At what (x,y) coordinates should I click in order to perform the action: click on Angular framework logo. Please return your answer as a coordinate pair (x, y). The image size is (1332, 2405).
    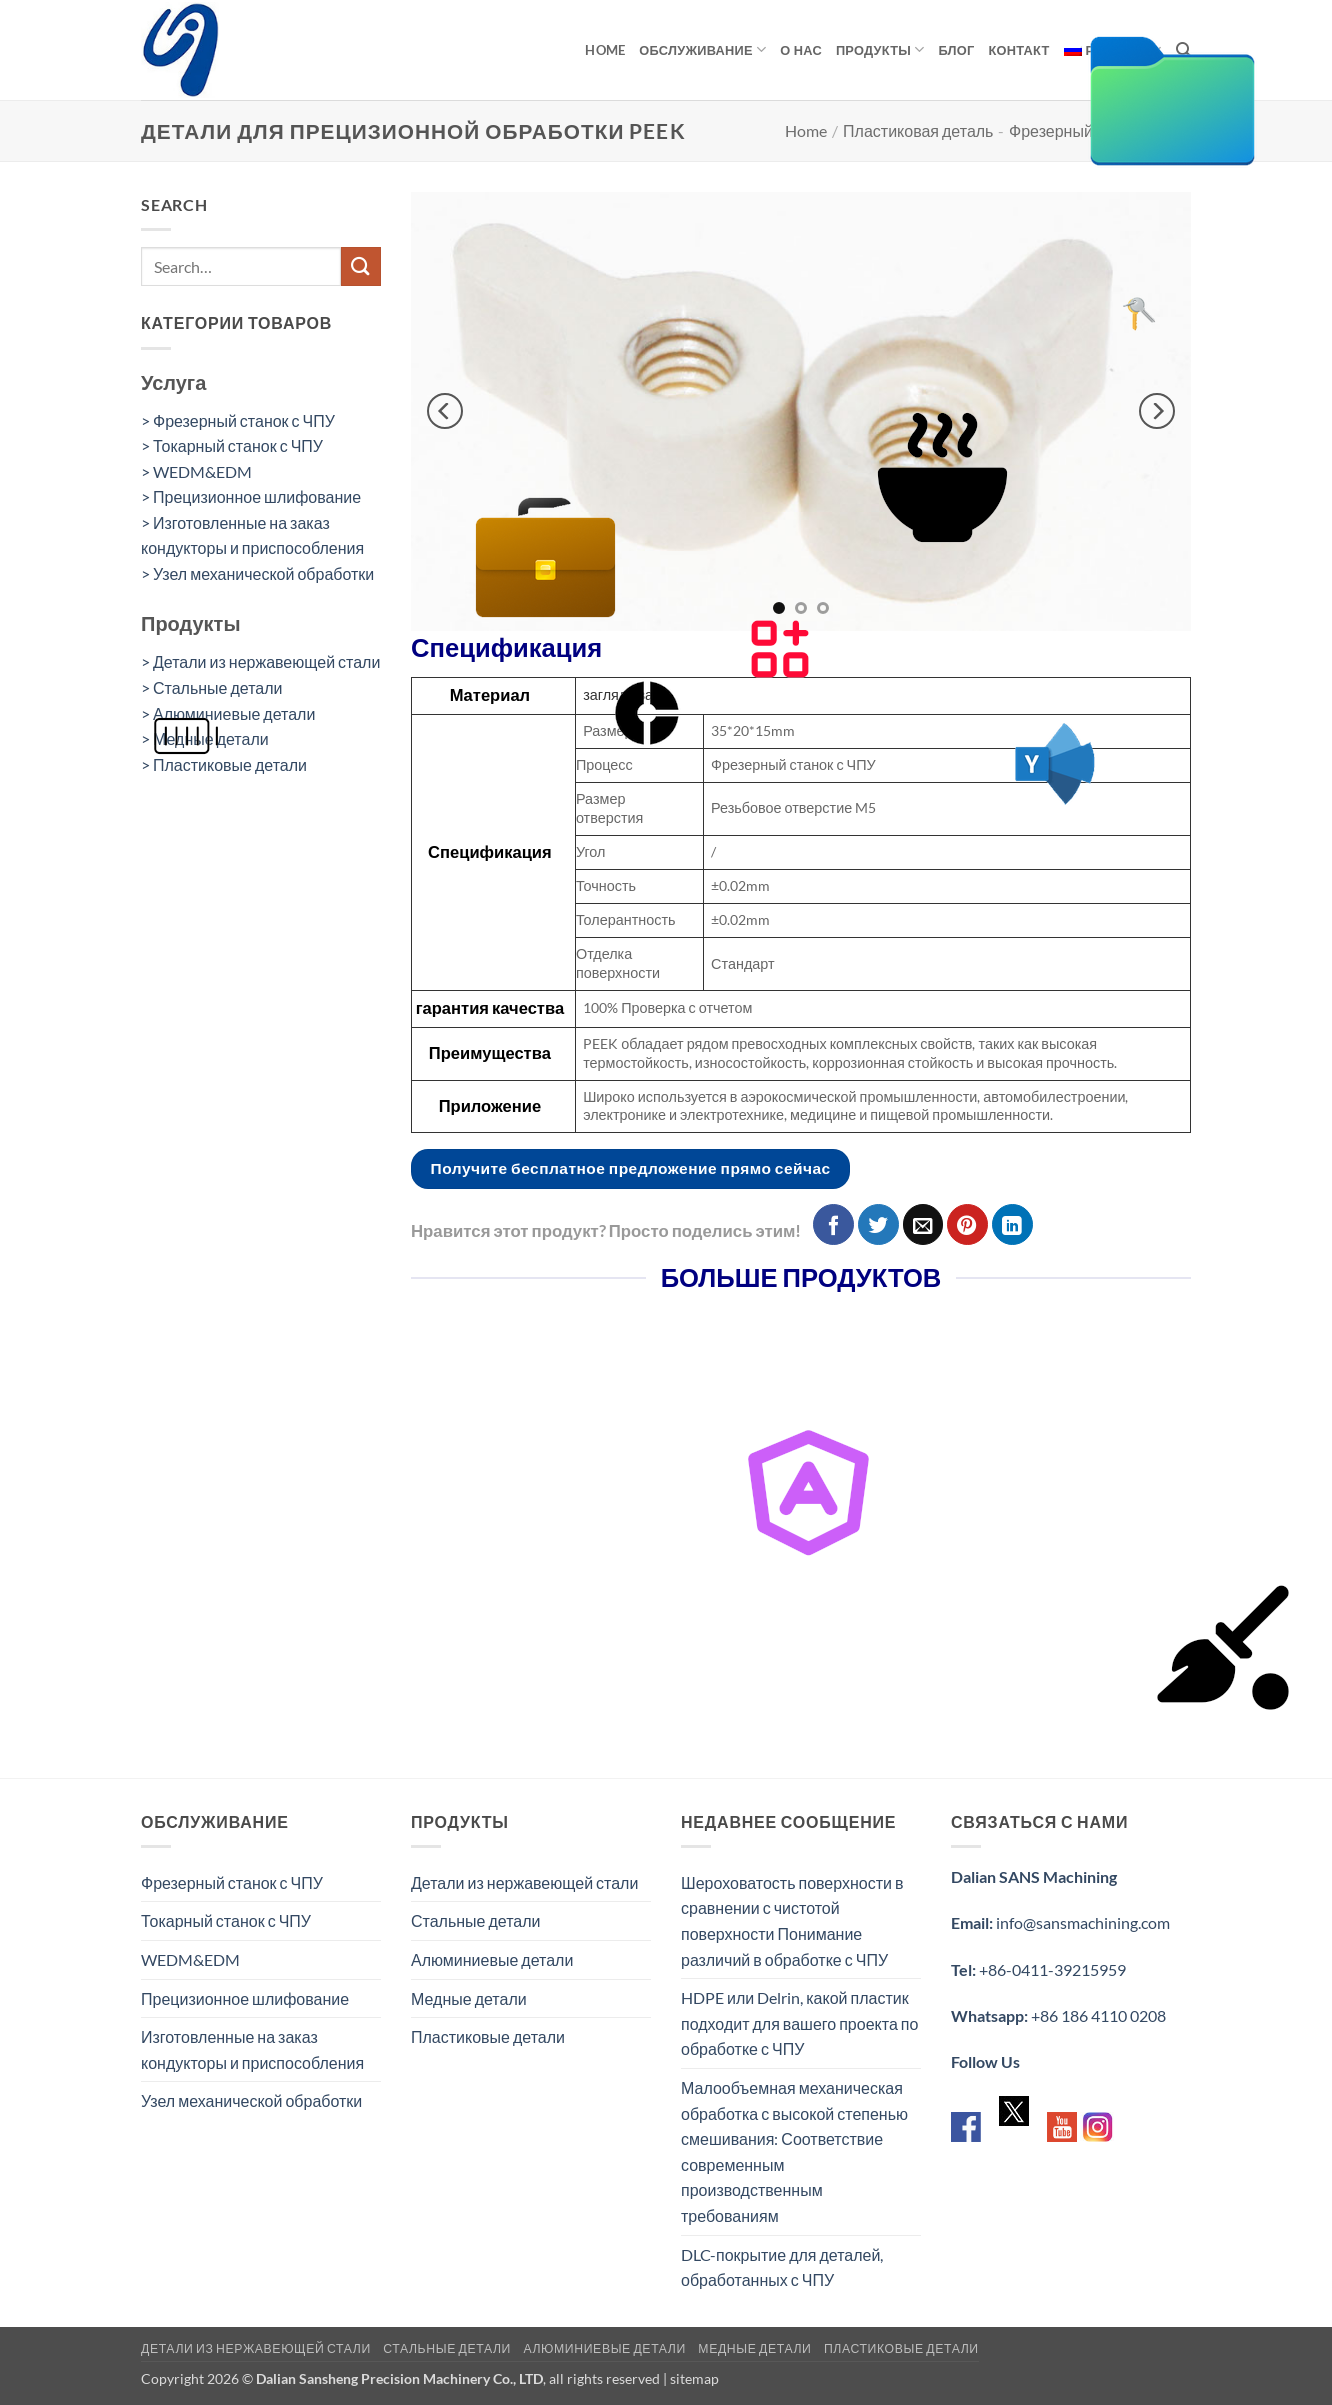
    Looking at the image, I should click on (808, 1490).